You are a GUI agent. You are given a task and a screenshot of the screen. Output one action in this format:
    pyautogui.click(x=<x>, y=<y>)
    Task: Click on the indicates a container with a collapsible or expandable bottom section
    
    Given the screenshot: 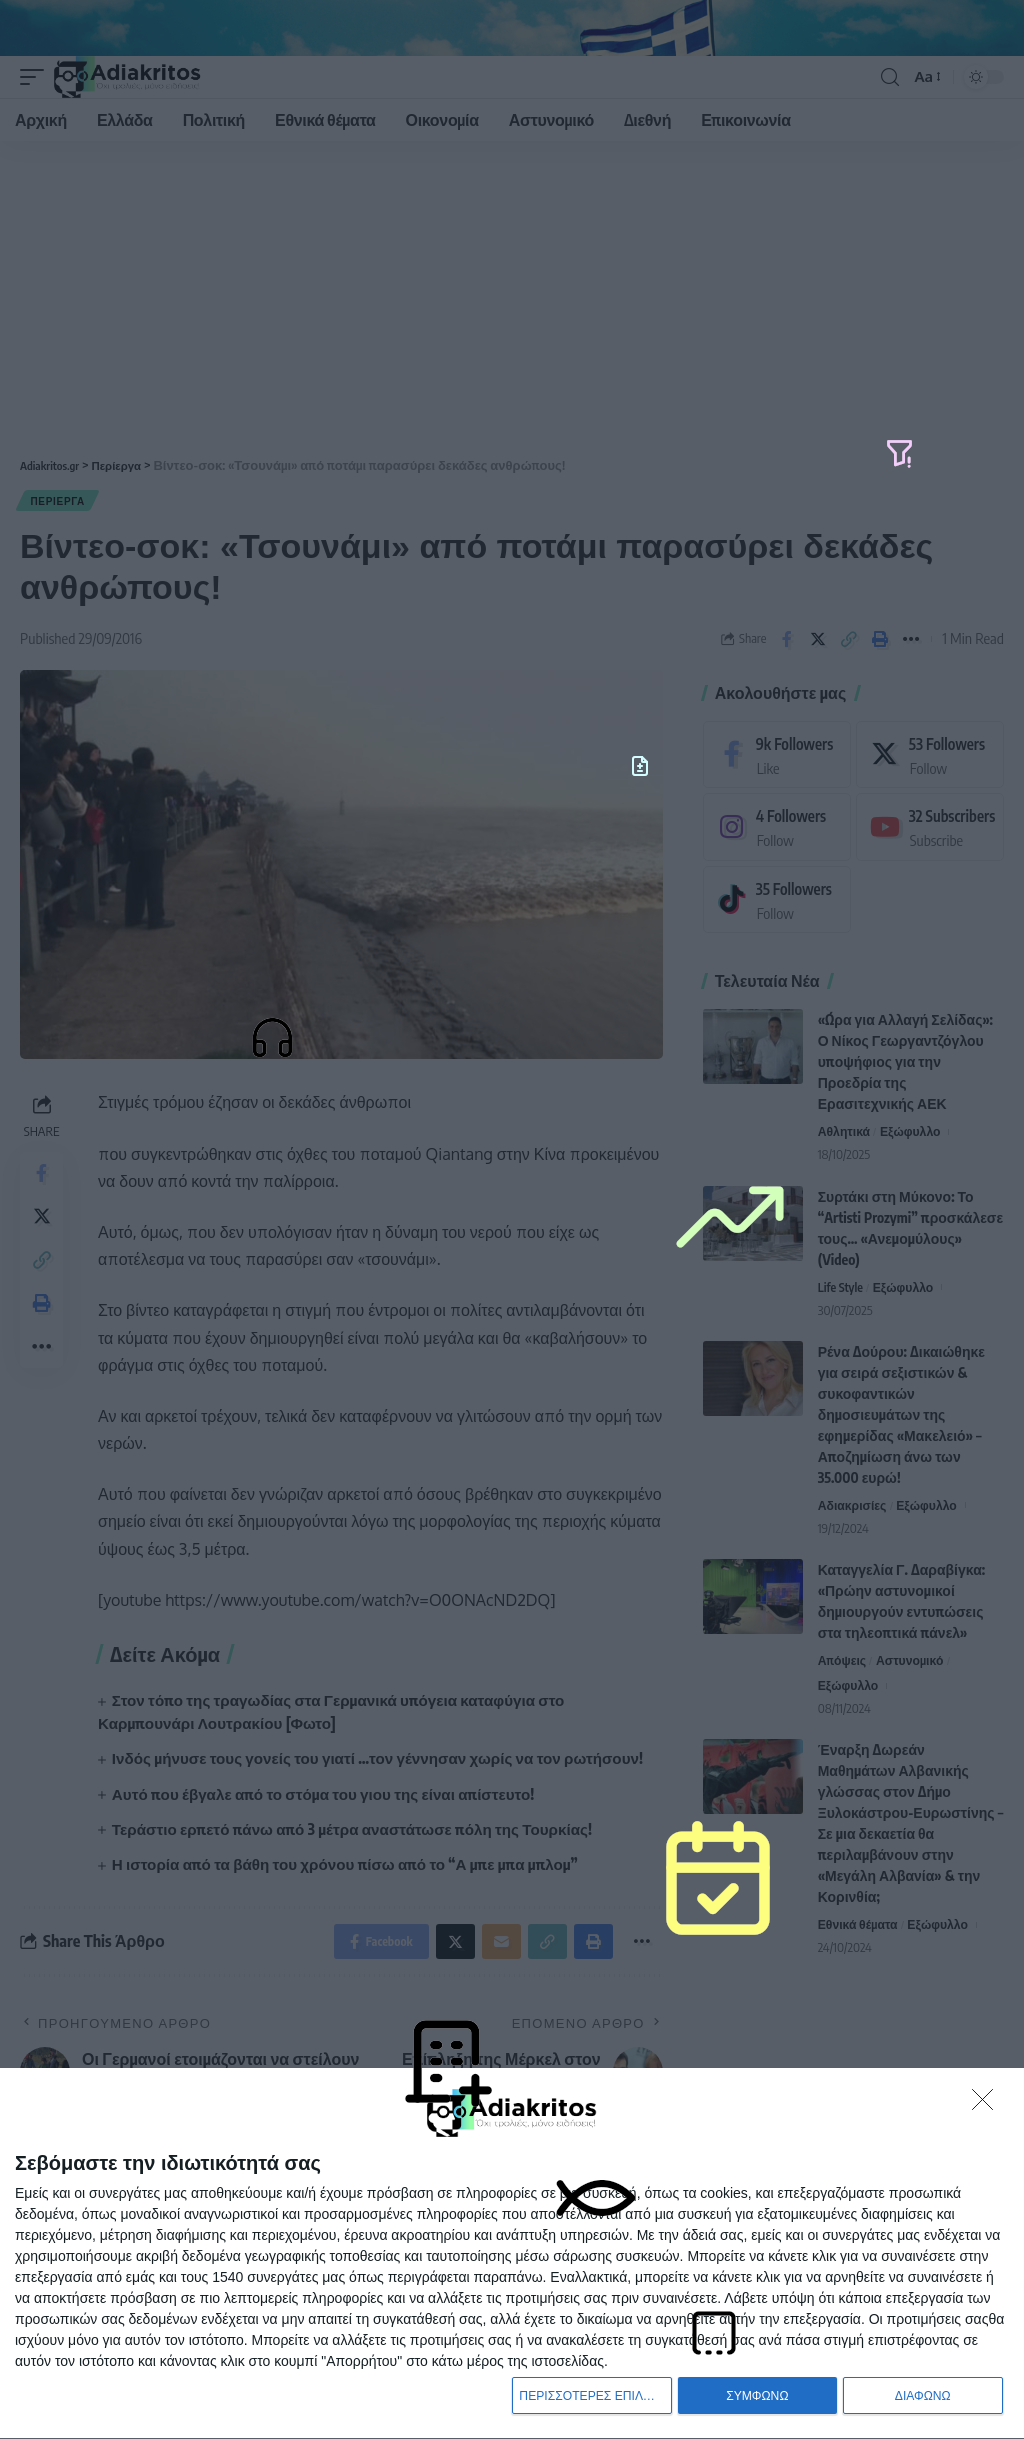 What is the action you would take?
    pyautogui.click(x=714, y=2333)
    